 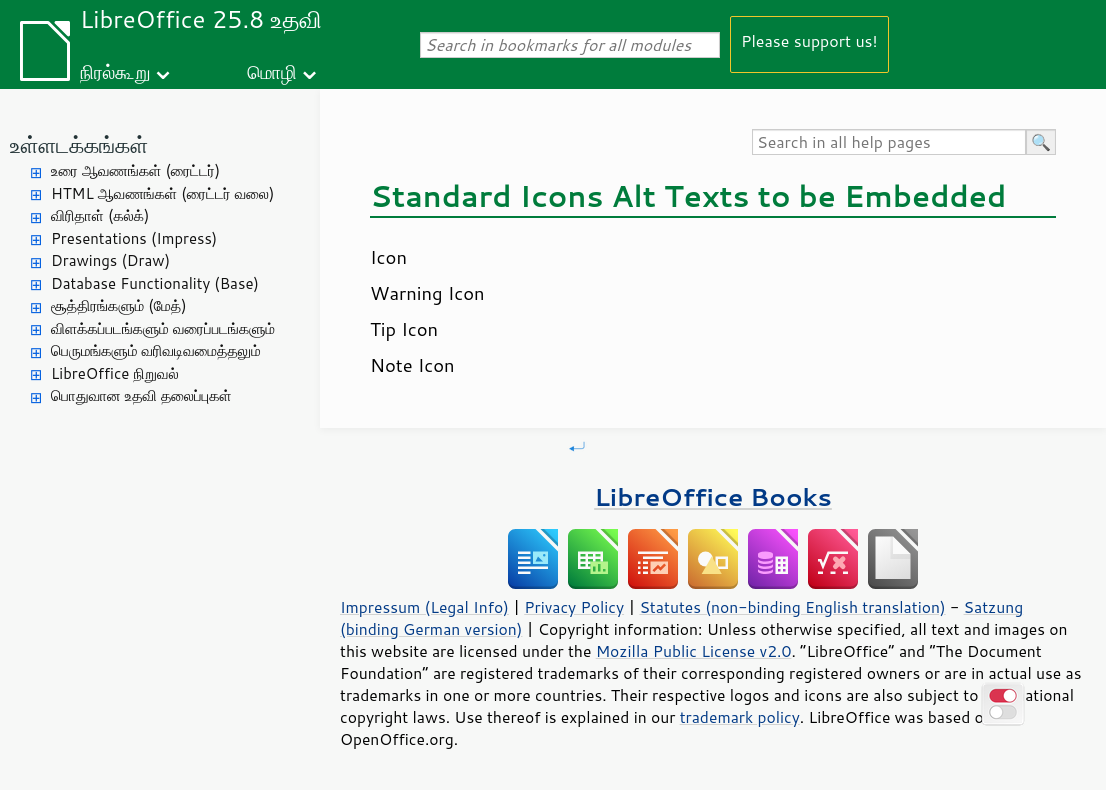 What do you see at coordinates (1003, 704) in the screenshot?
I see `open gnome tweaks settings` at bounding box center [1003, 704].